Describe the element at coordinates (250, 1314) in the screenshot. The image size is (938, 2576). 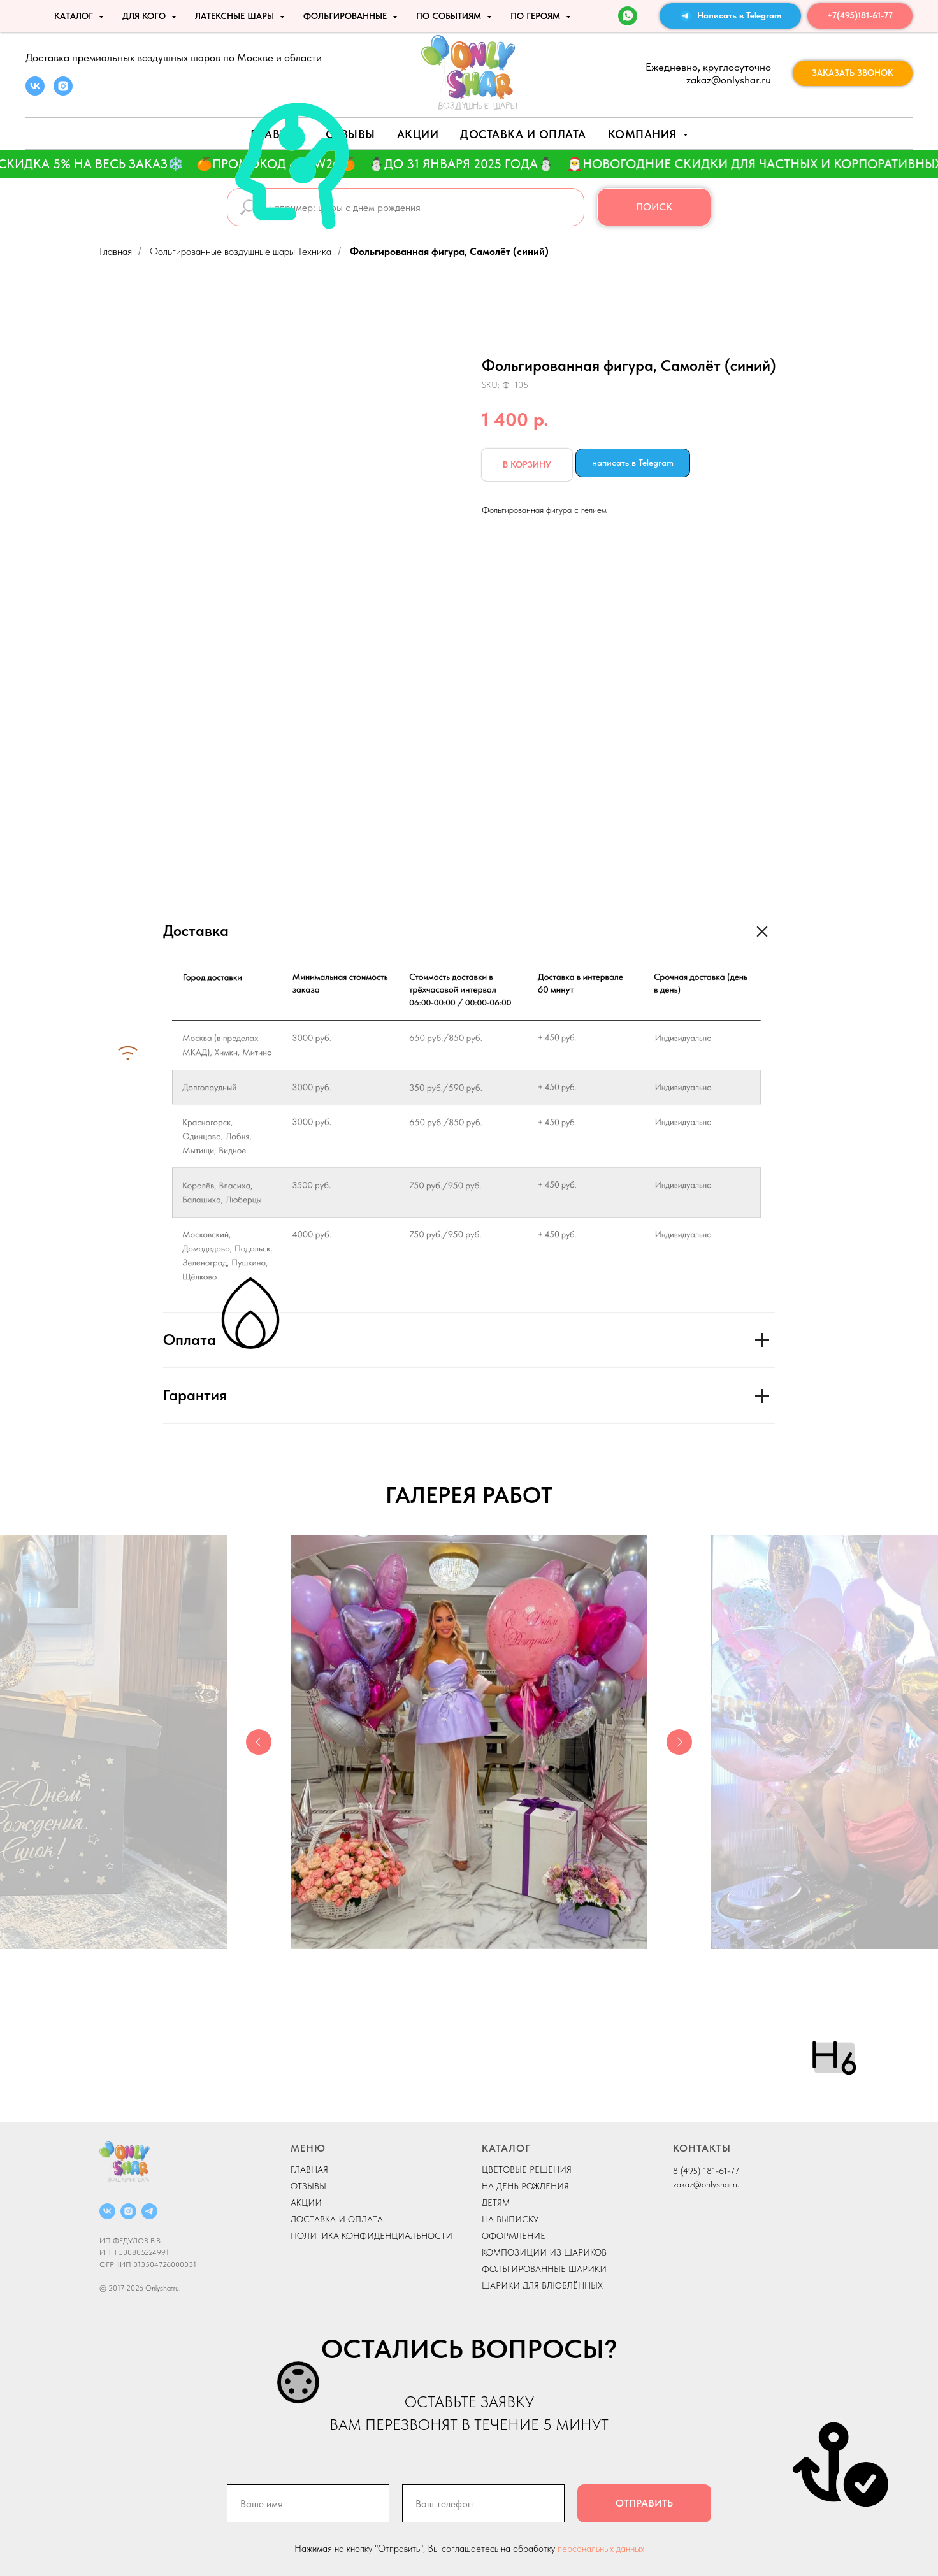
I see `indicates trending or hot content` at that location.